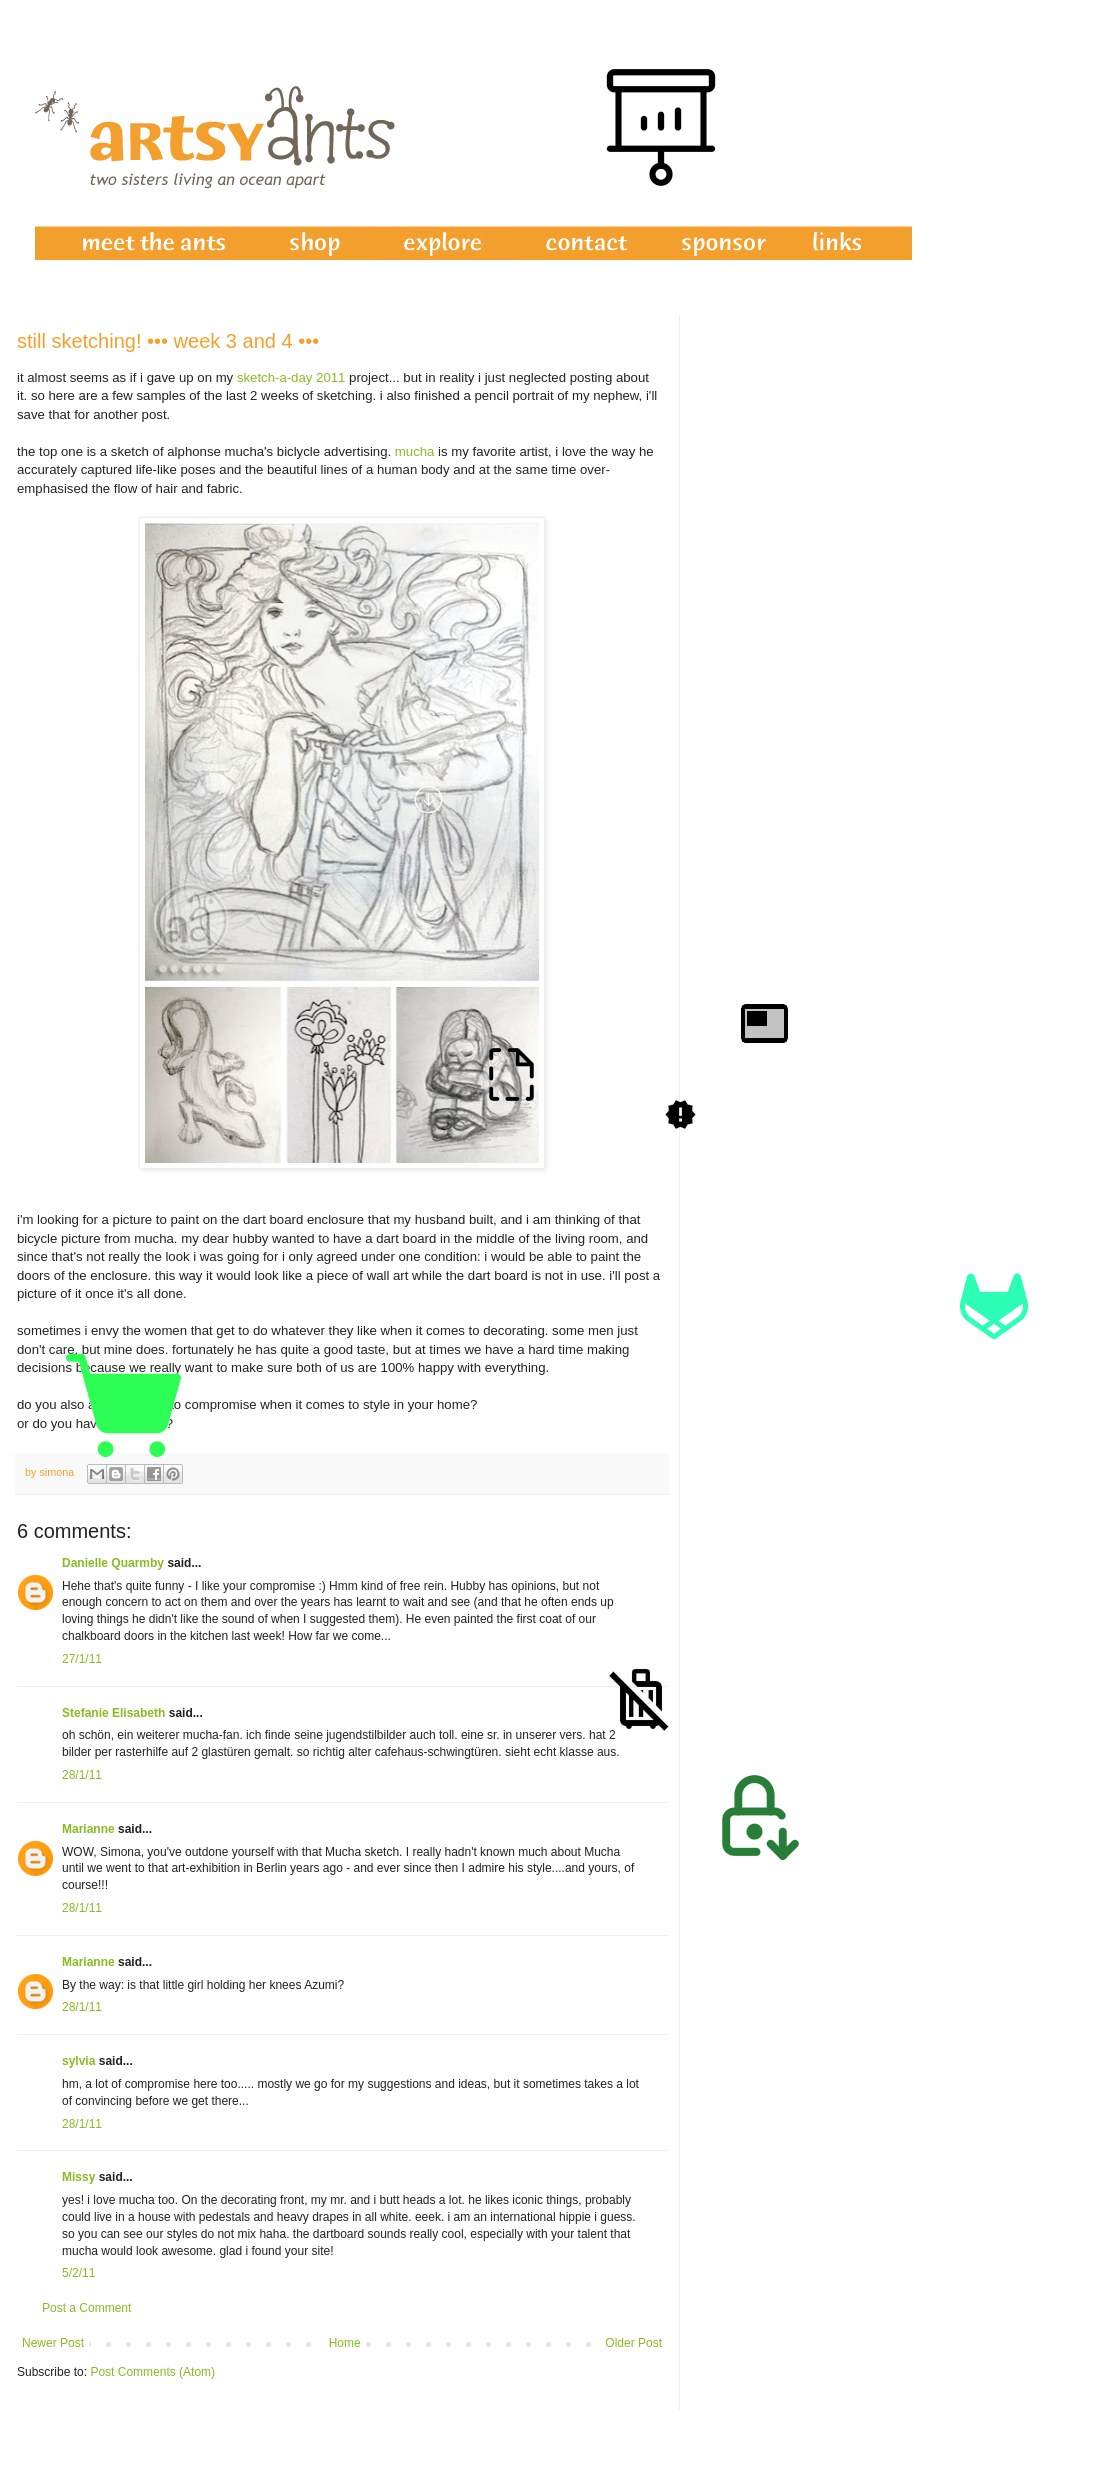  What do you see at coordinates (661, 119) in the screenshot?
I see `view presentation with charts` at bounding box center [661, 119].